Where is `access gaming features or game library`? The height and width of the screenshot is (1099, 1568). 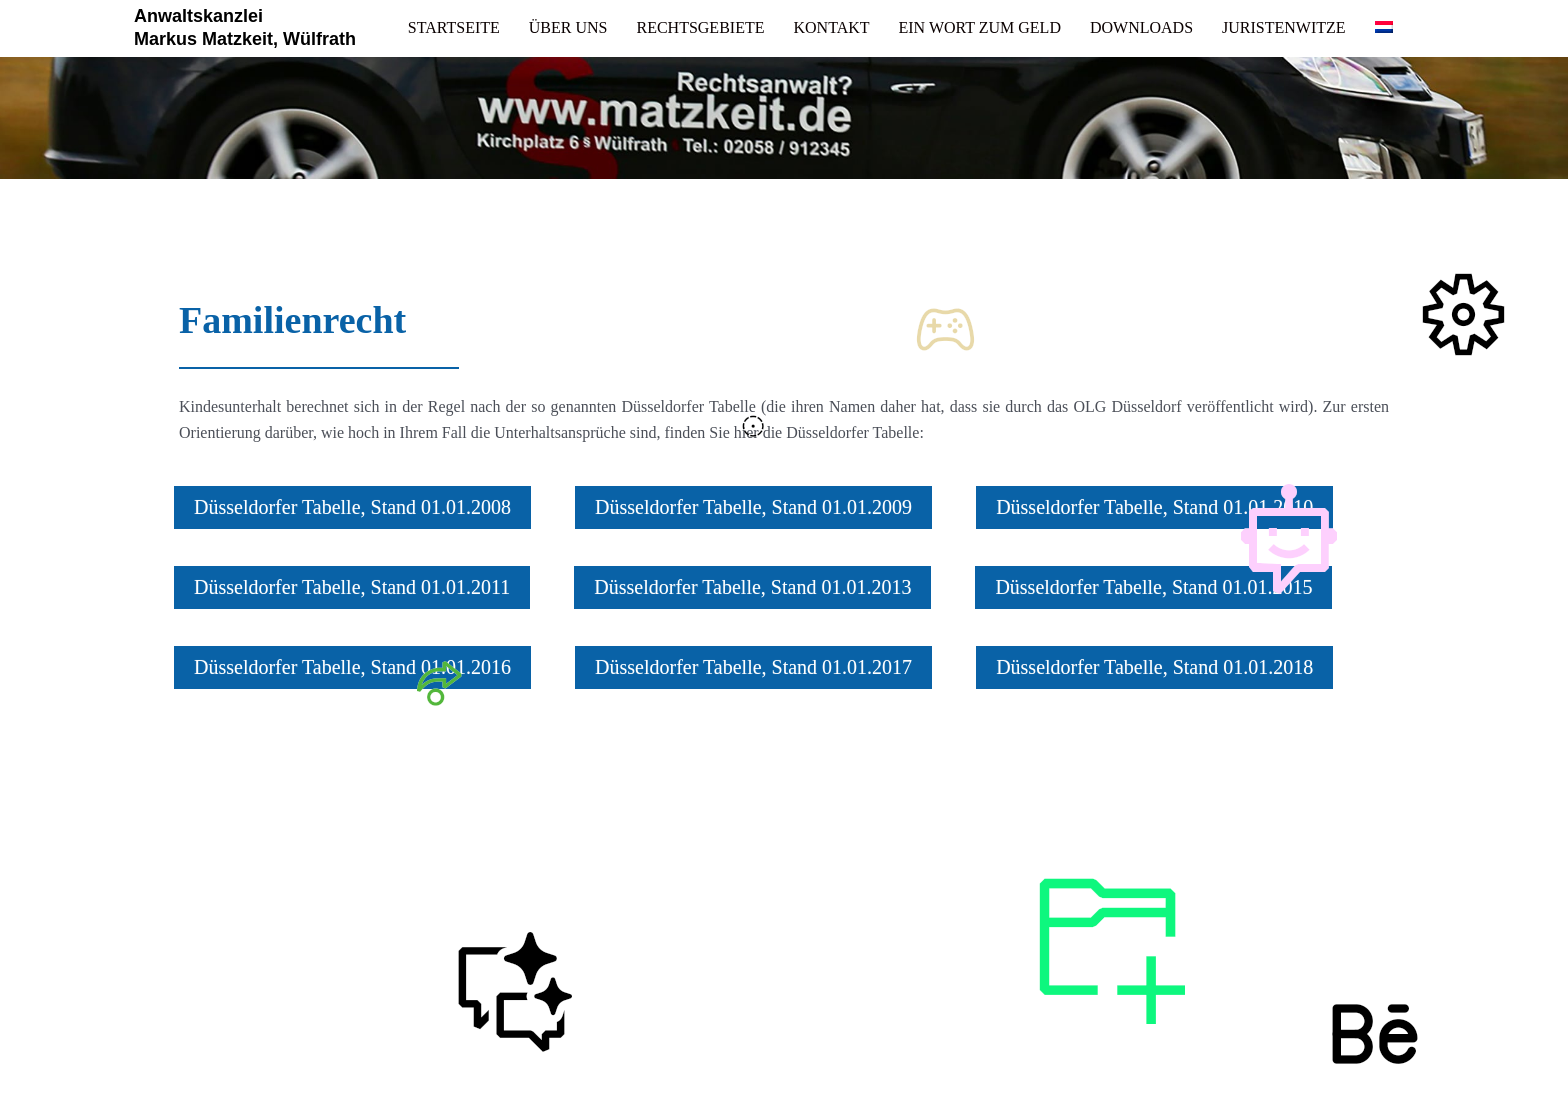
access gaming features or game library is located at coordinates (945, 329).